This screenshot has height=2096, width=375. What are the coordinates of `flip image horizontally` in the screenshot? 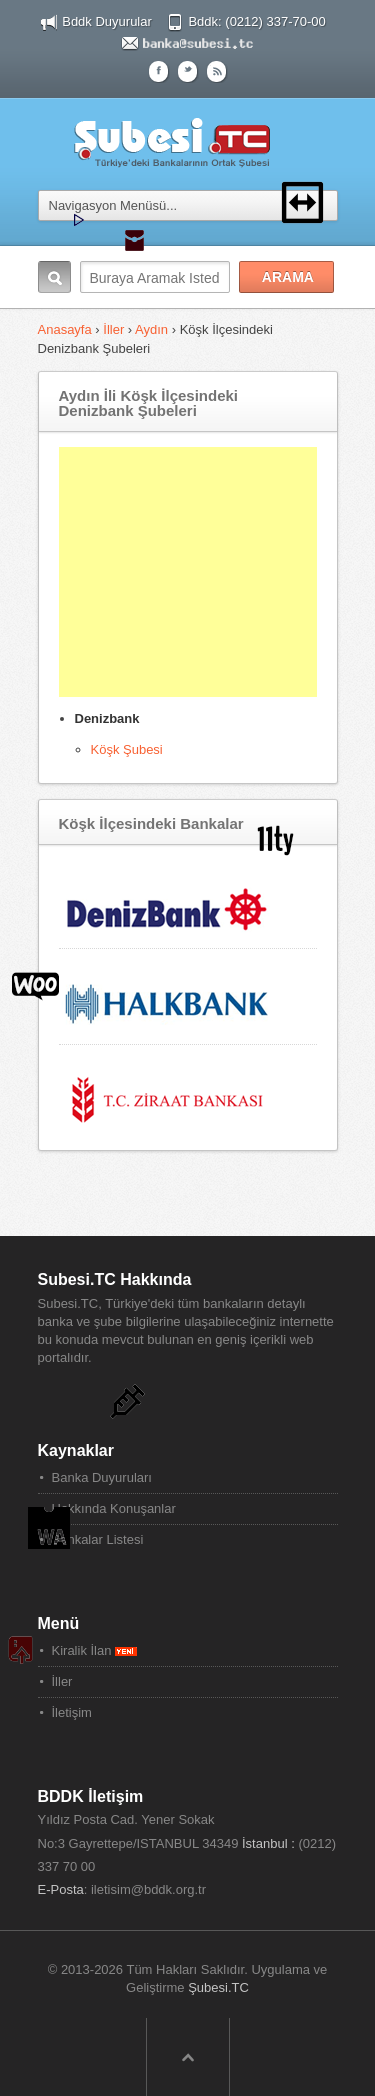 It's located at (302, 202).